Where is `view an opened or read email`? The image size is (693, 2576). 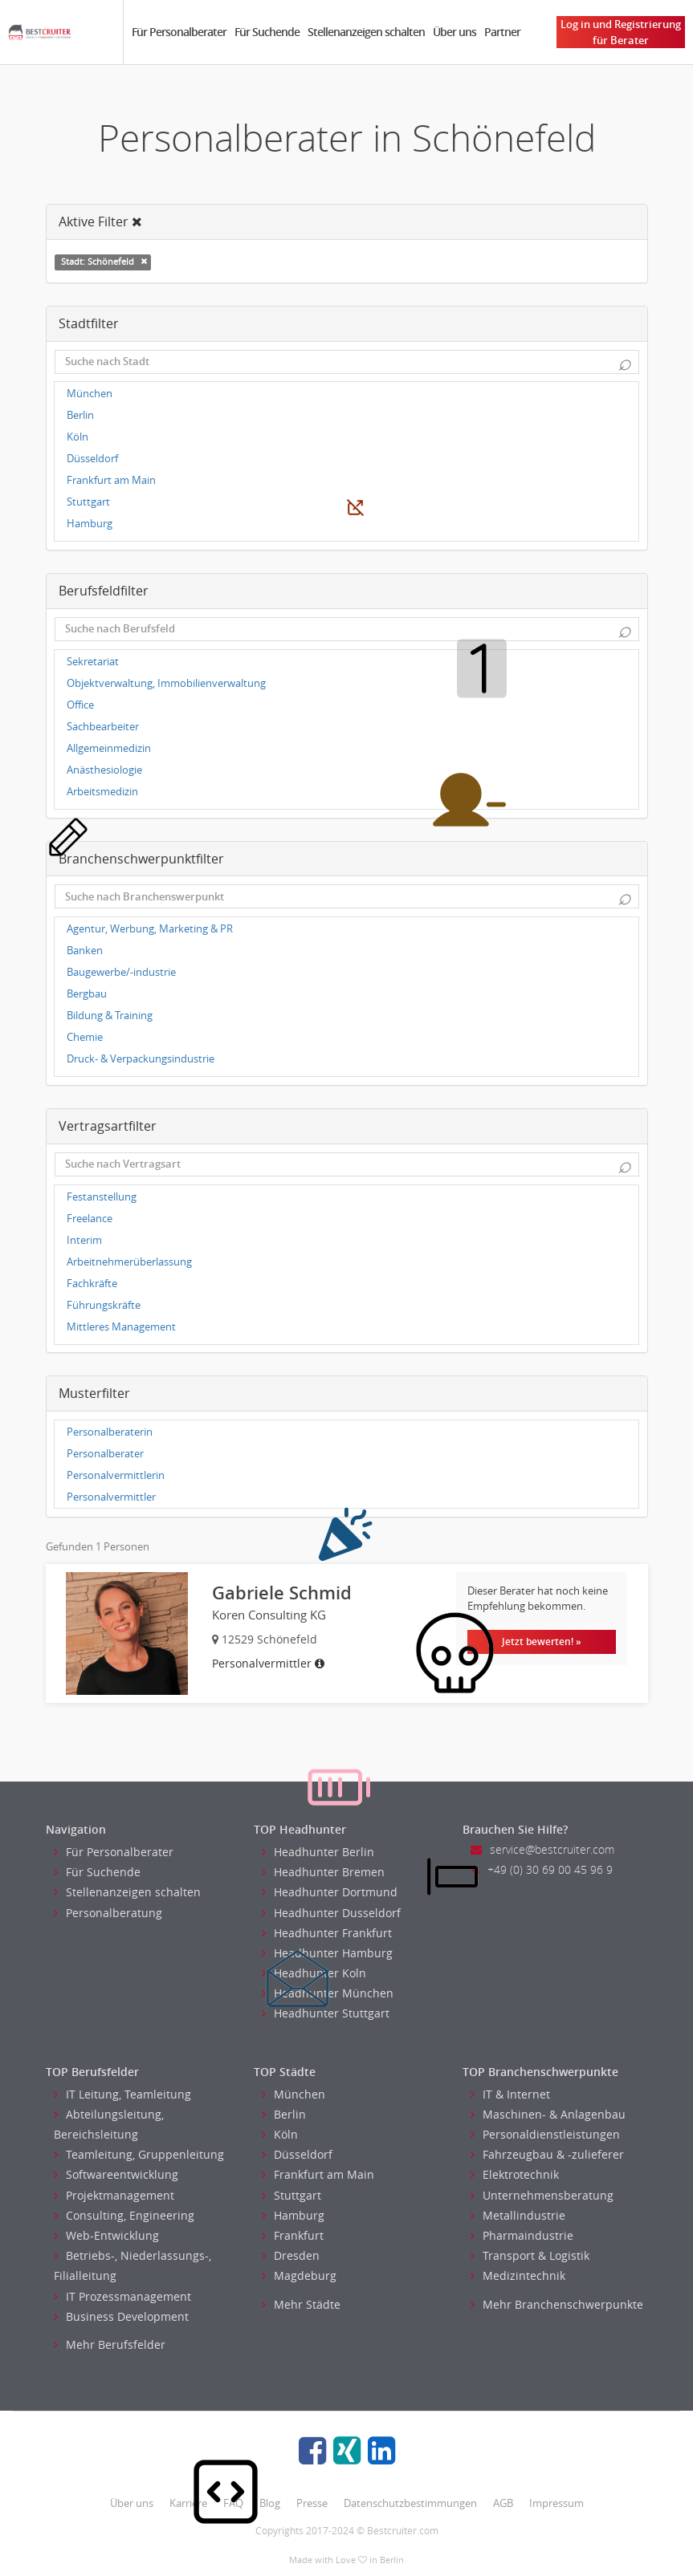
view an opened or read email is located at coordinates (297, 1981).